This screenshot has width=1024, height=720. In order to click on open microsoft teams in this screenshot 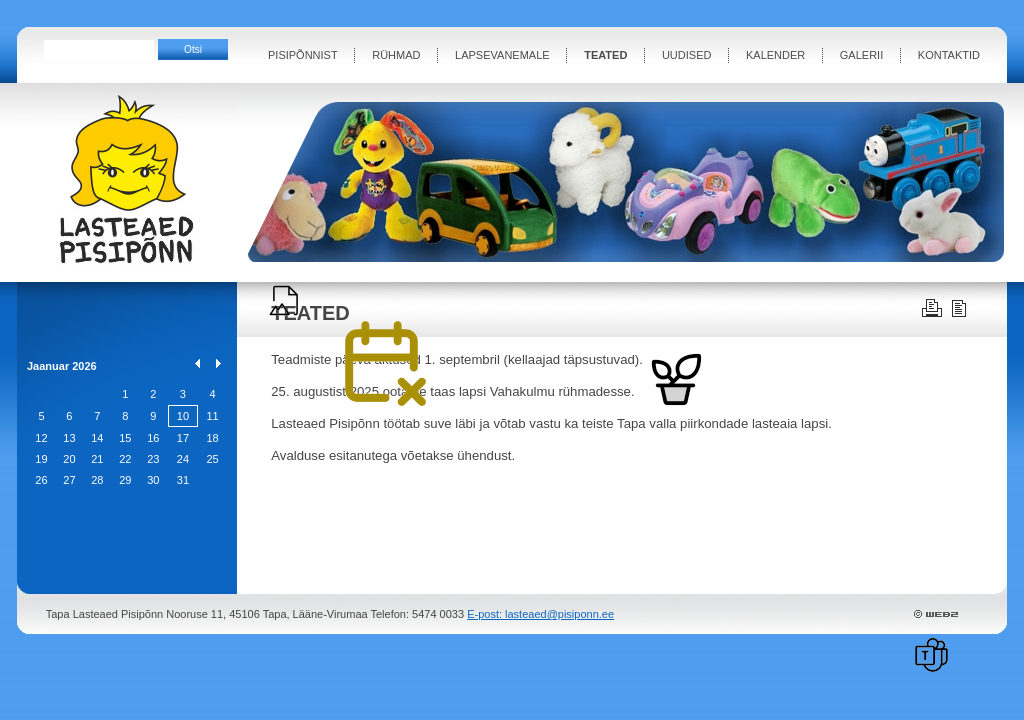, I will do `click(931, 655)`.